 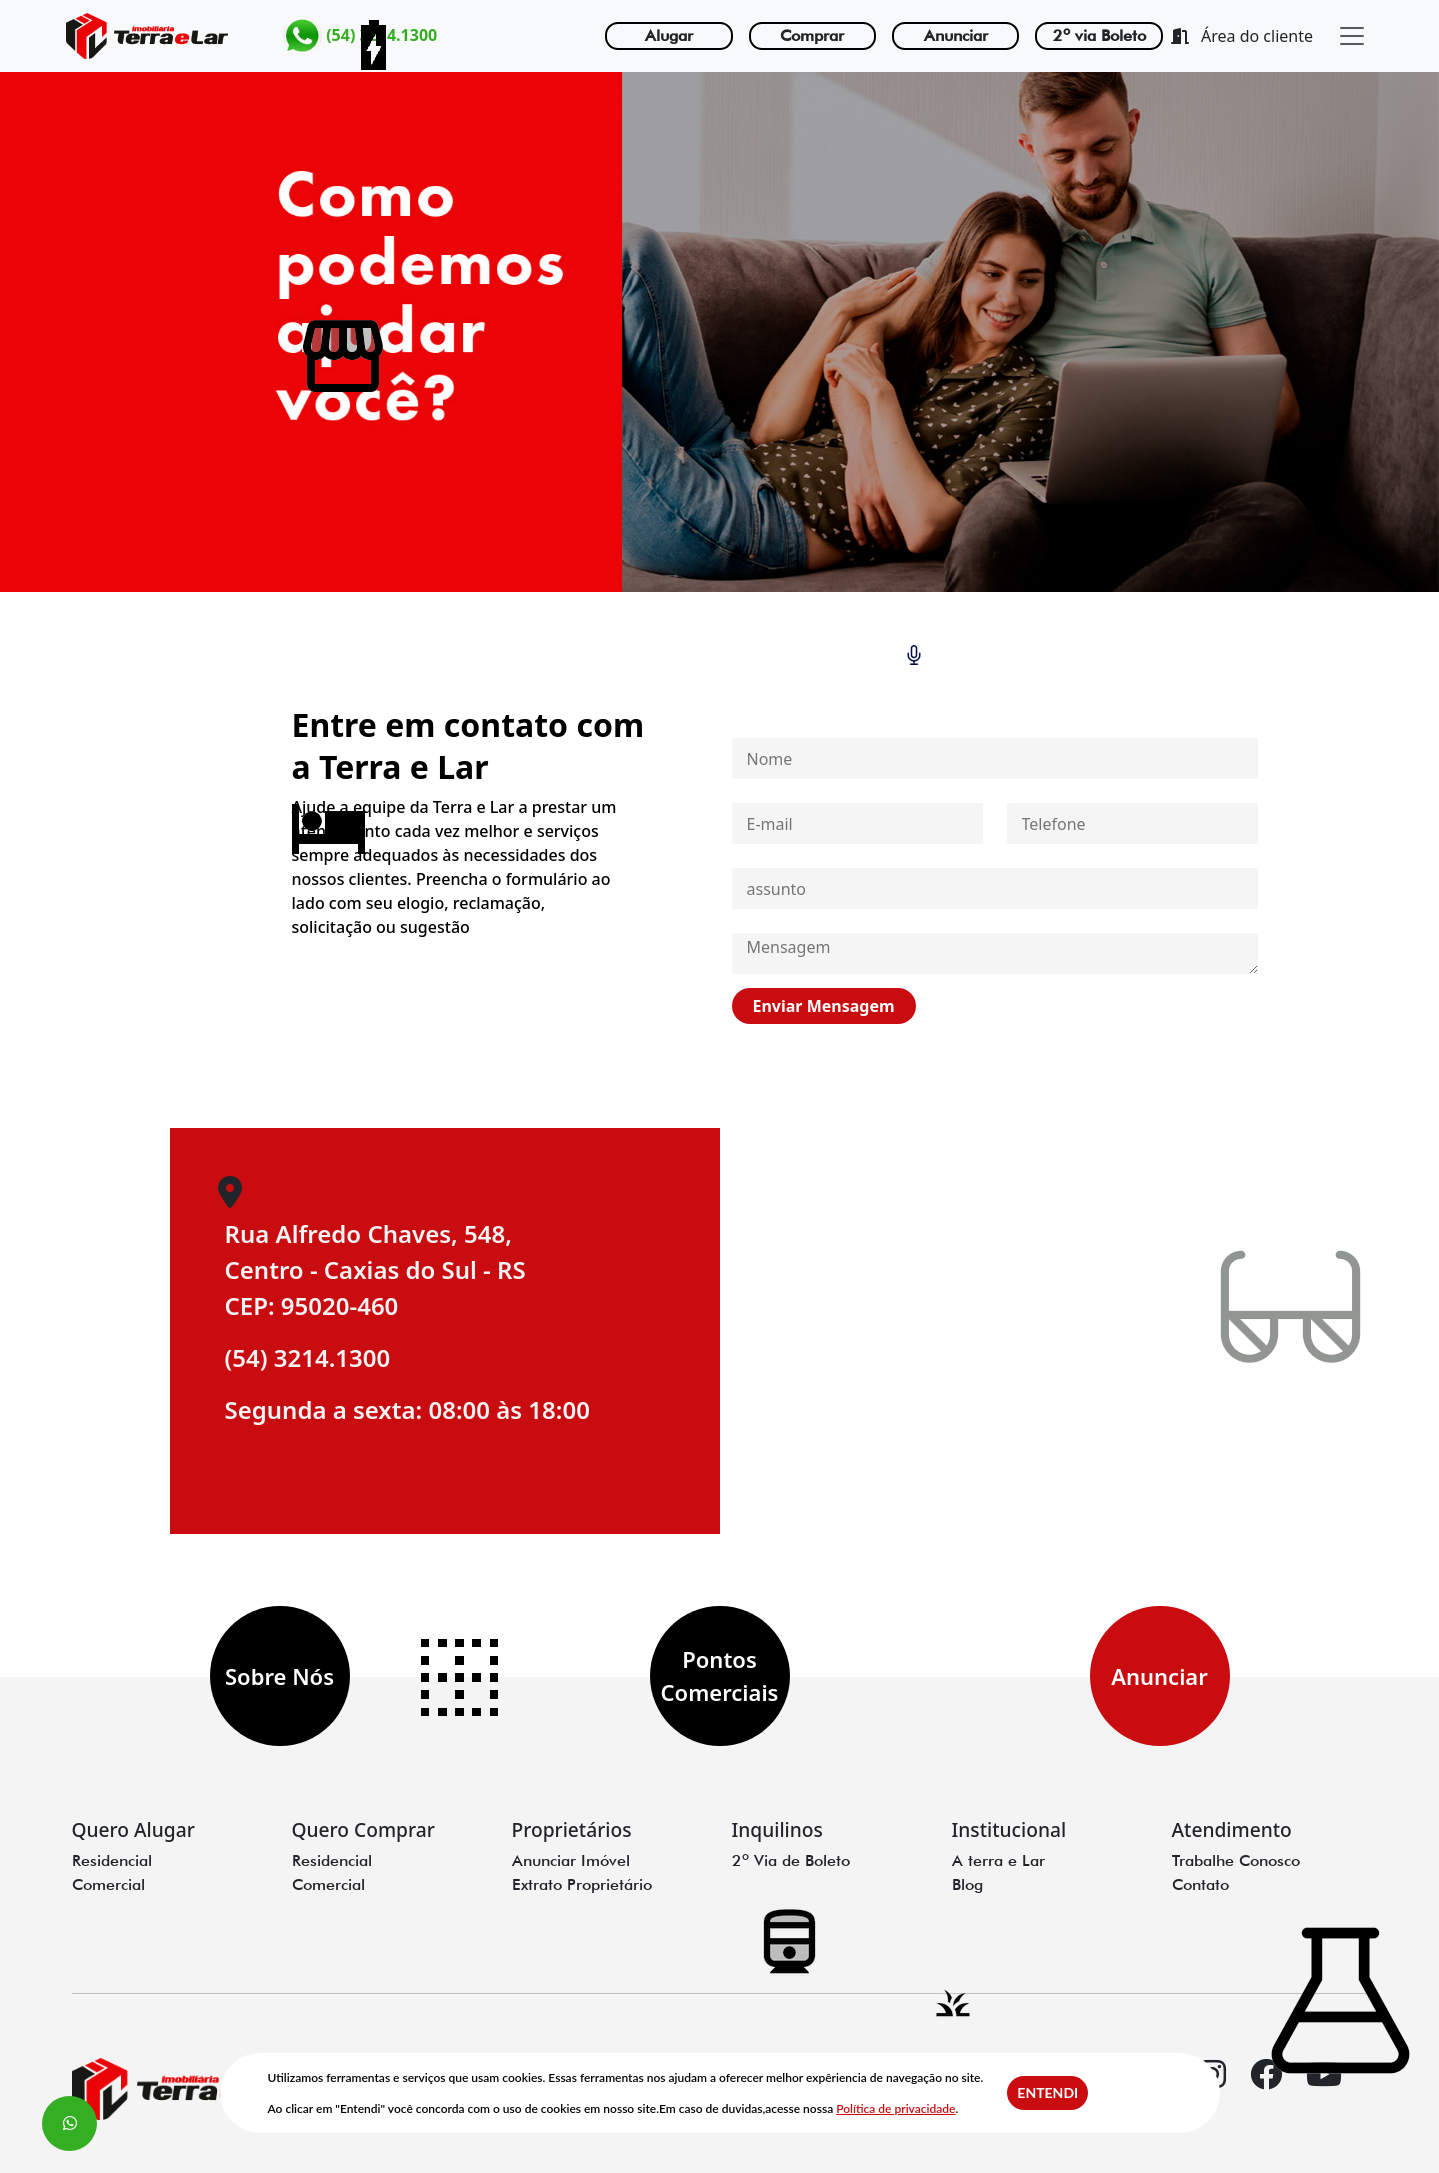 I want to click on access experimental or beta features, so click(x=1340, y=2000).